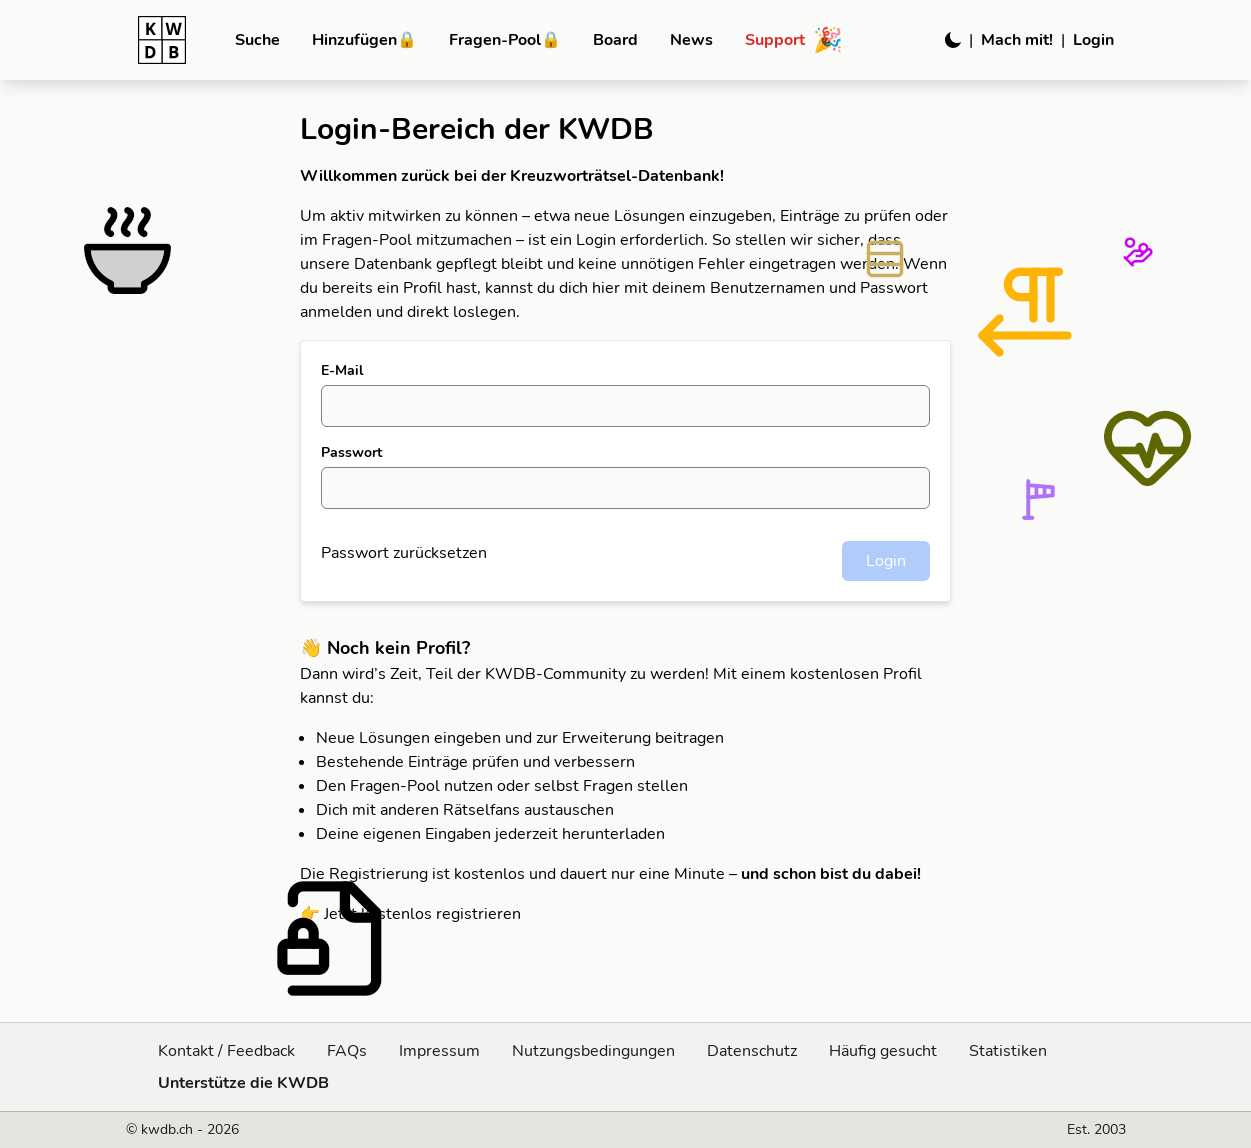 The width and height of the screenshot is (1251, 1148). I want to click on access a password-protected file, so click(334, 938).